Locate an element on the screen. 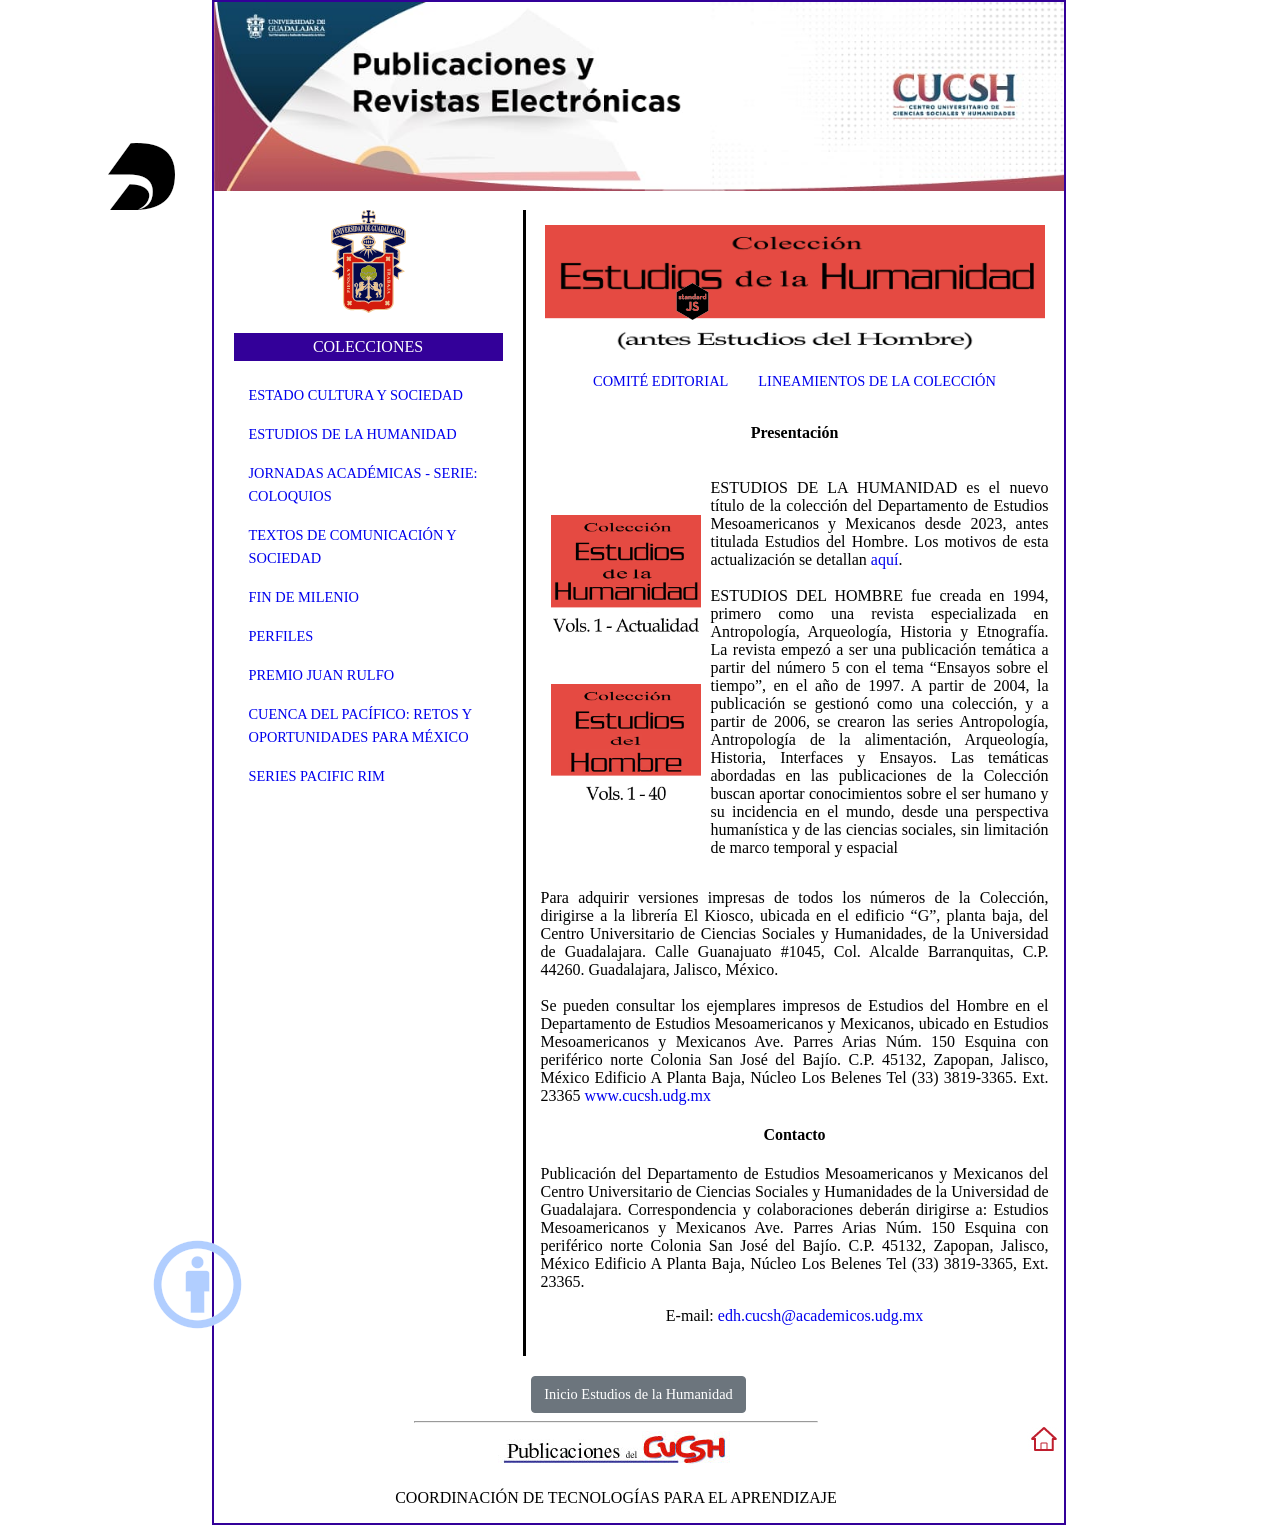 The width and height of the screenshot is (1277, 1525). standardjs javascript linting tool logo is located at coordinates (692, 301).